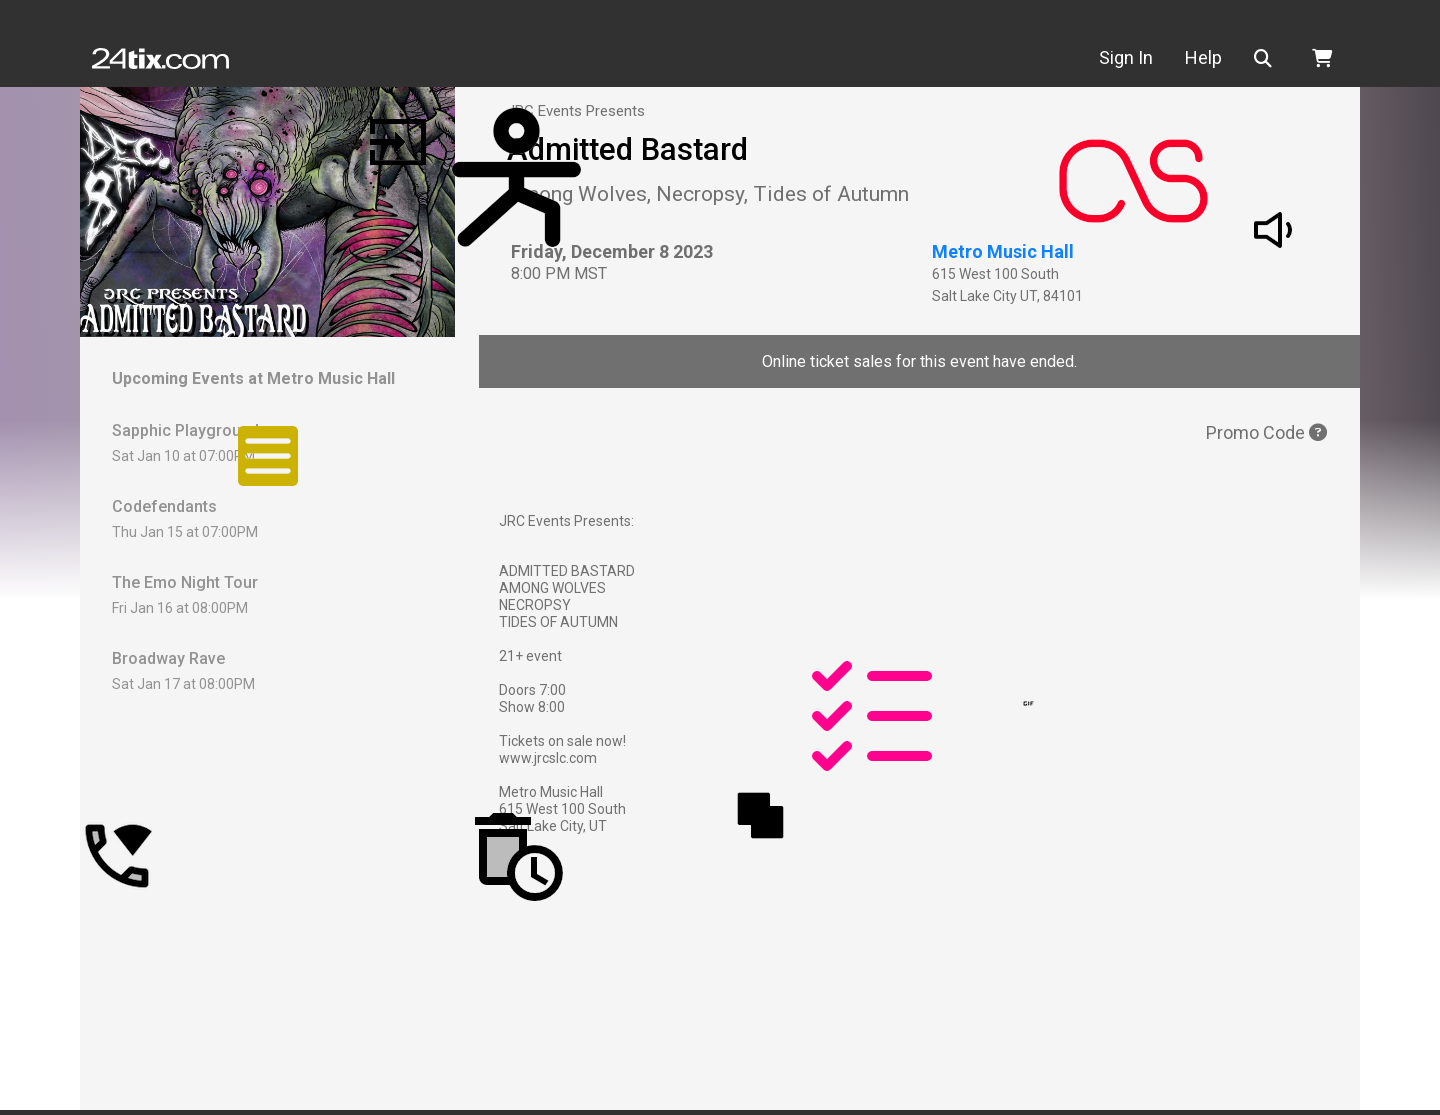 This screenshot has height=1115, width=1440. I want to click on access tai chi or meditation exercises, so click(516, 182).